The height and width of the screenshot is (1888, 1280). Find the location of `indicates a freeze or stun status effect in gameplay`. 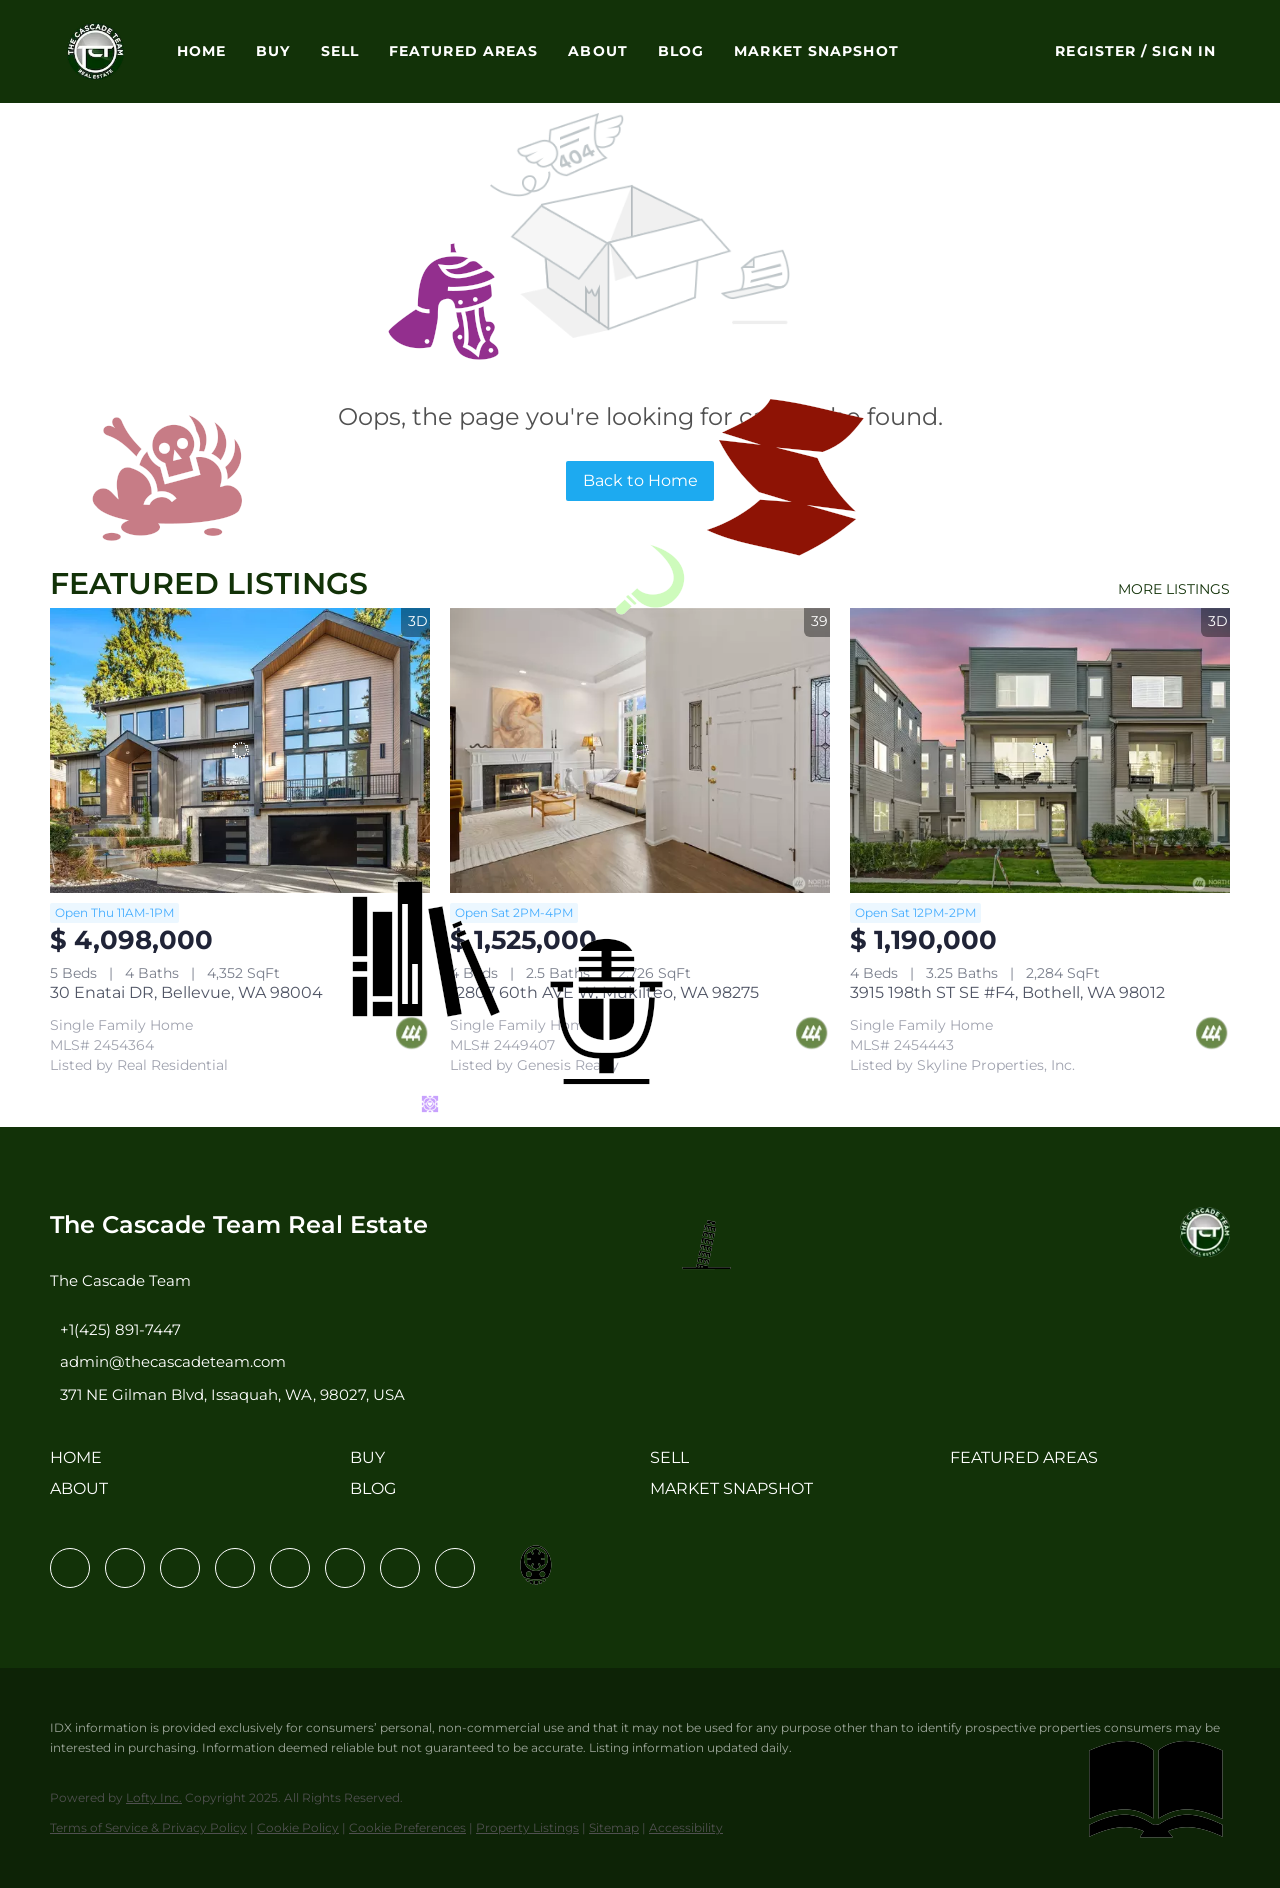

indicates a freeze or stun status effect in gameplay is located at coordinates (536, 1565).